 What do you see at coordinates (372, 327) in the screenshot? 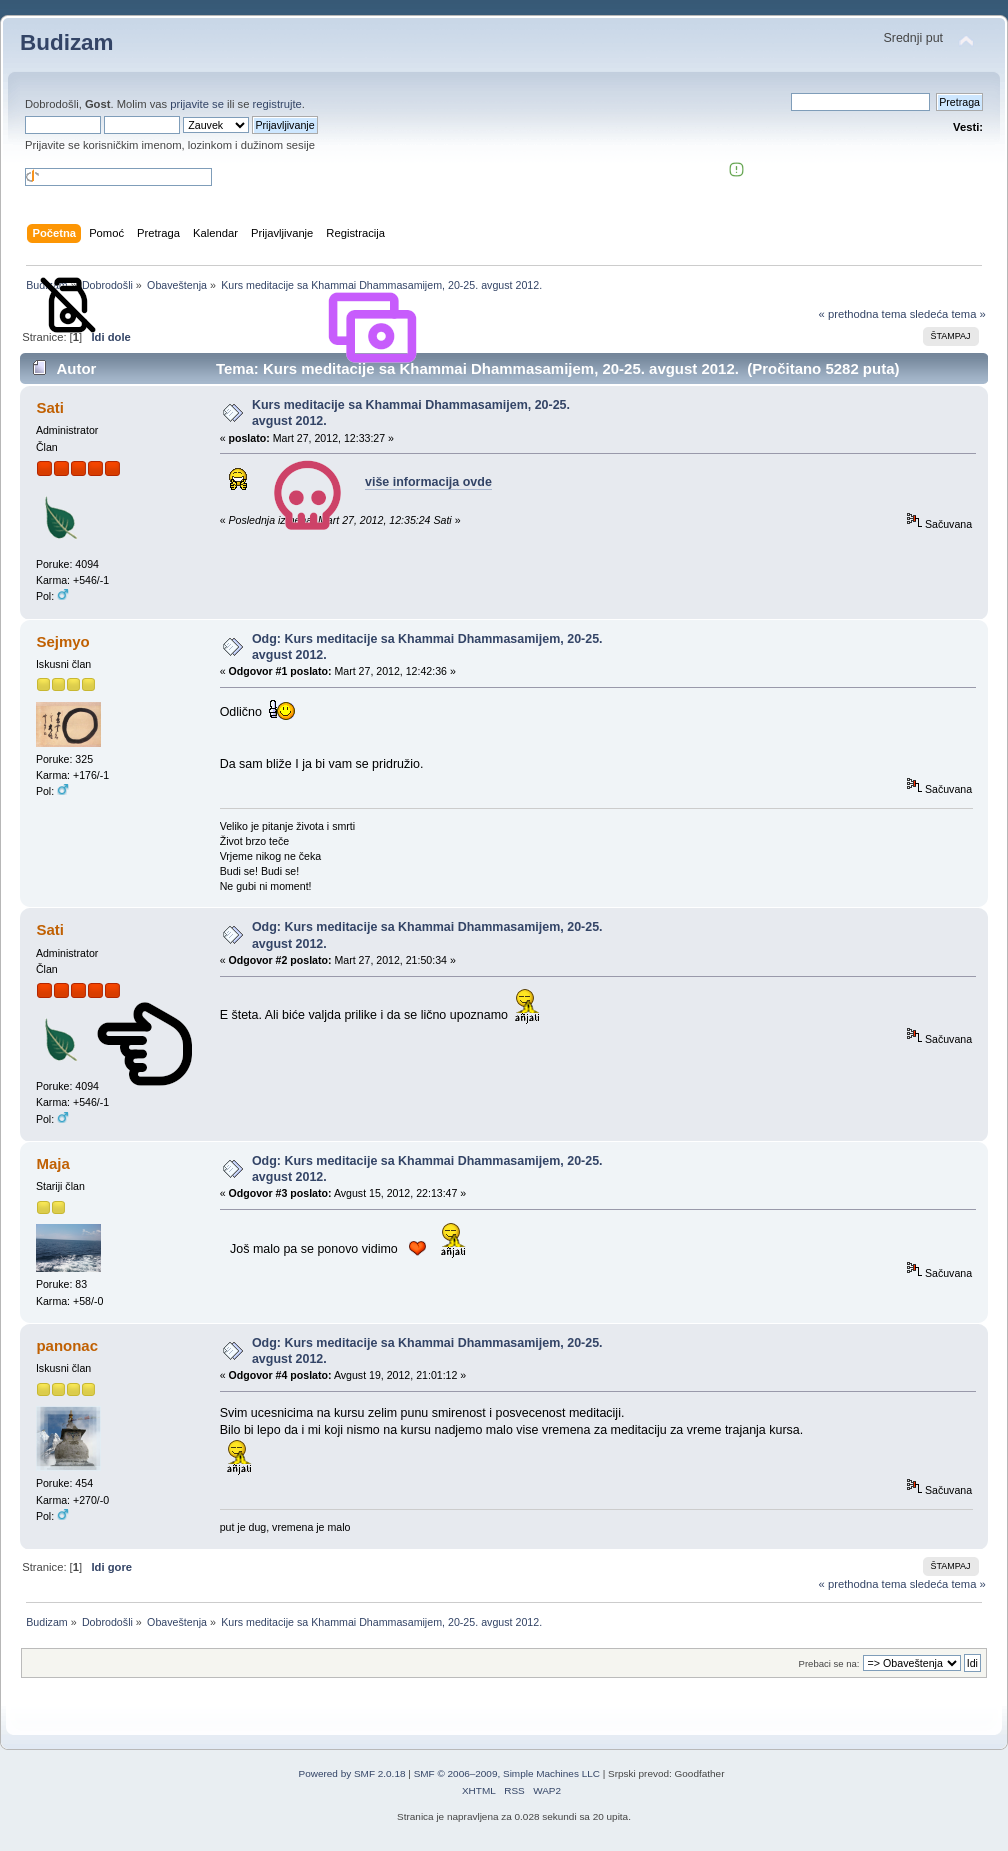
I see `view cash or payment options` at bounding box center [372, 327].